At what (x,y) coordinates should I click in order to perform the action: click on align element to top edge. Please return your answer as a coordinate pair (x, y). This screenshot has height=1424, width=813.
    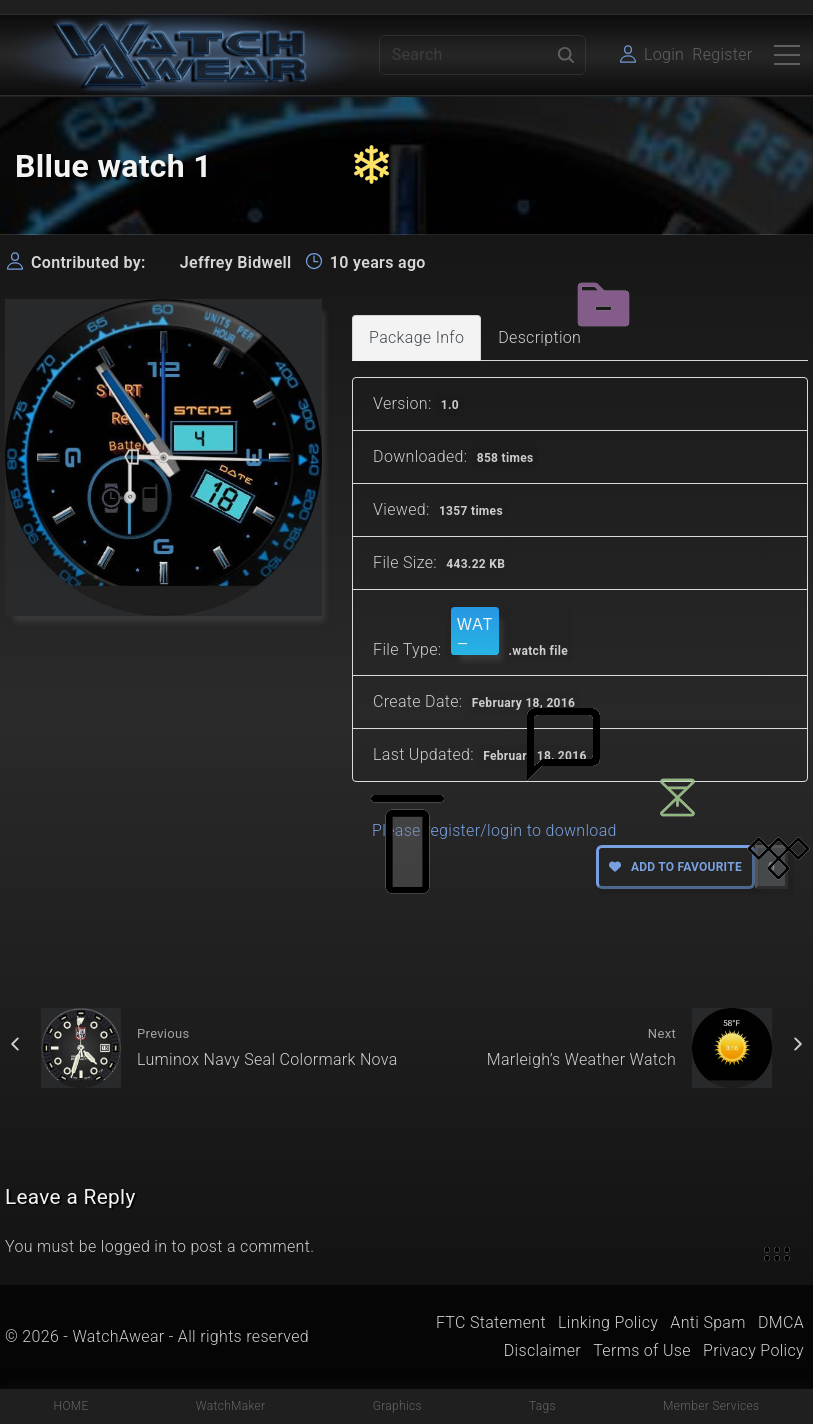
    Looking at the image, I should click on (407, 842).